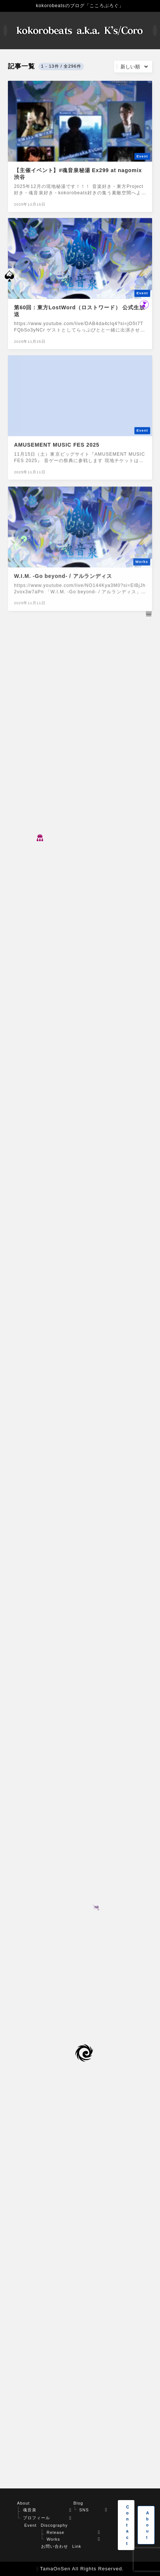 This screenshot has height=2576, width=160. What do you see at coordinates (9, 276) in the screenshot?
I see `indicates a hot streak or winning hand in a card game` at bounding box center [9, 276].